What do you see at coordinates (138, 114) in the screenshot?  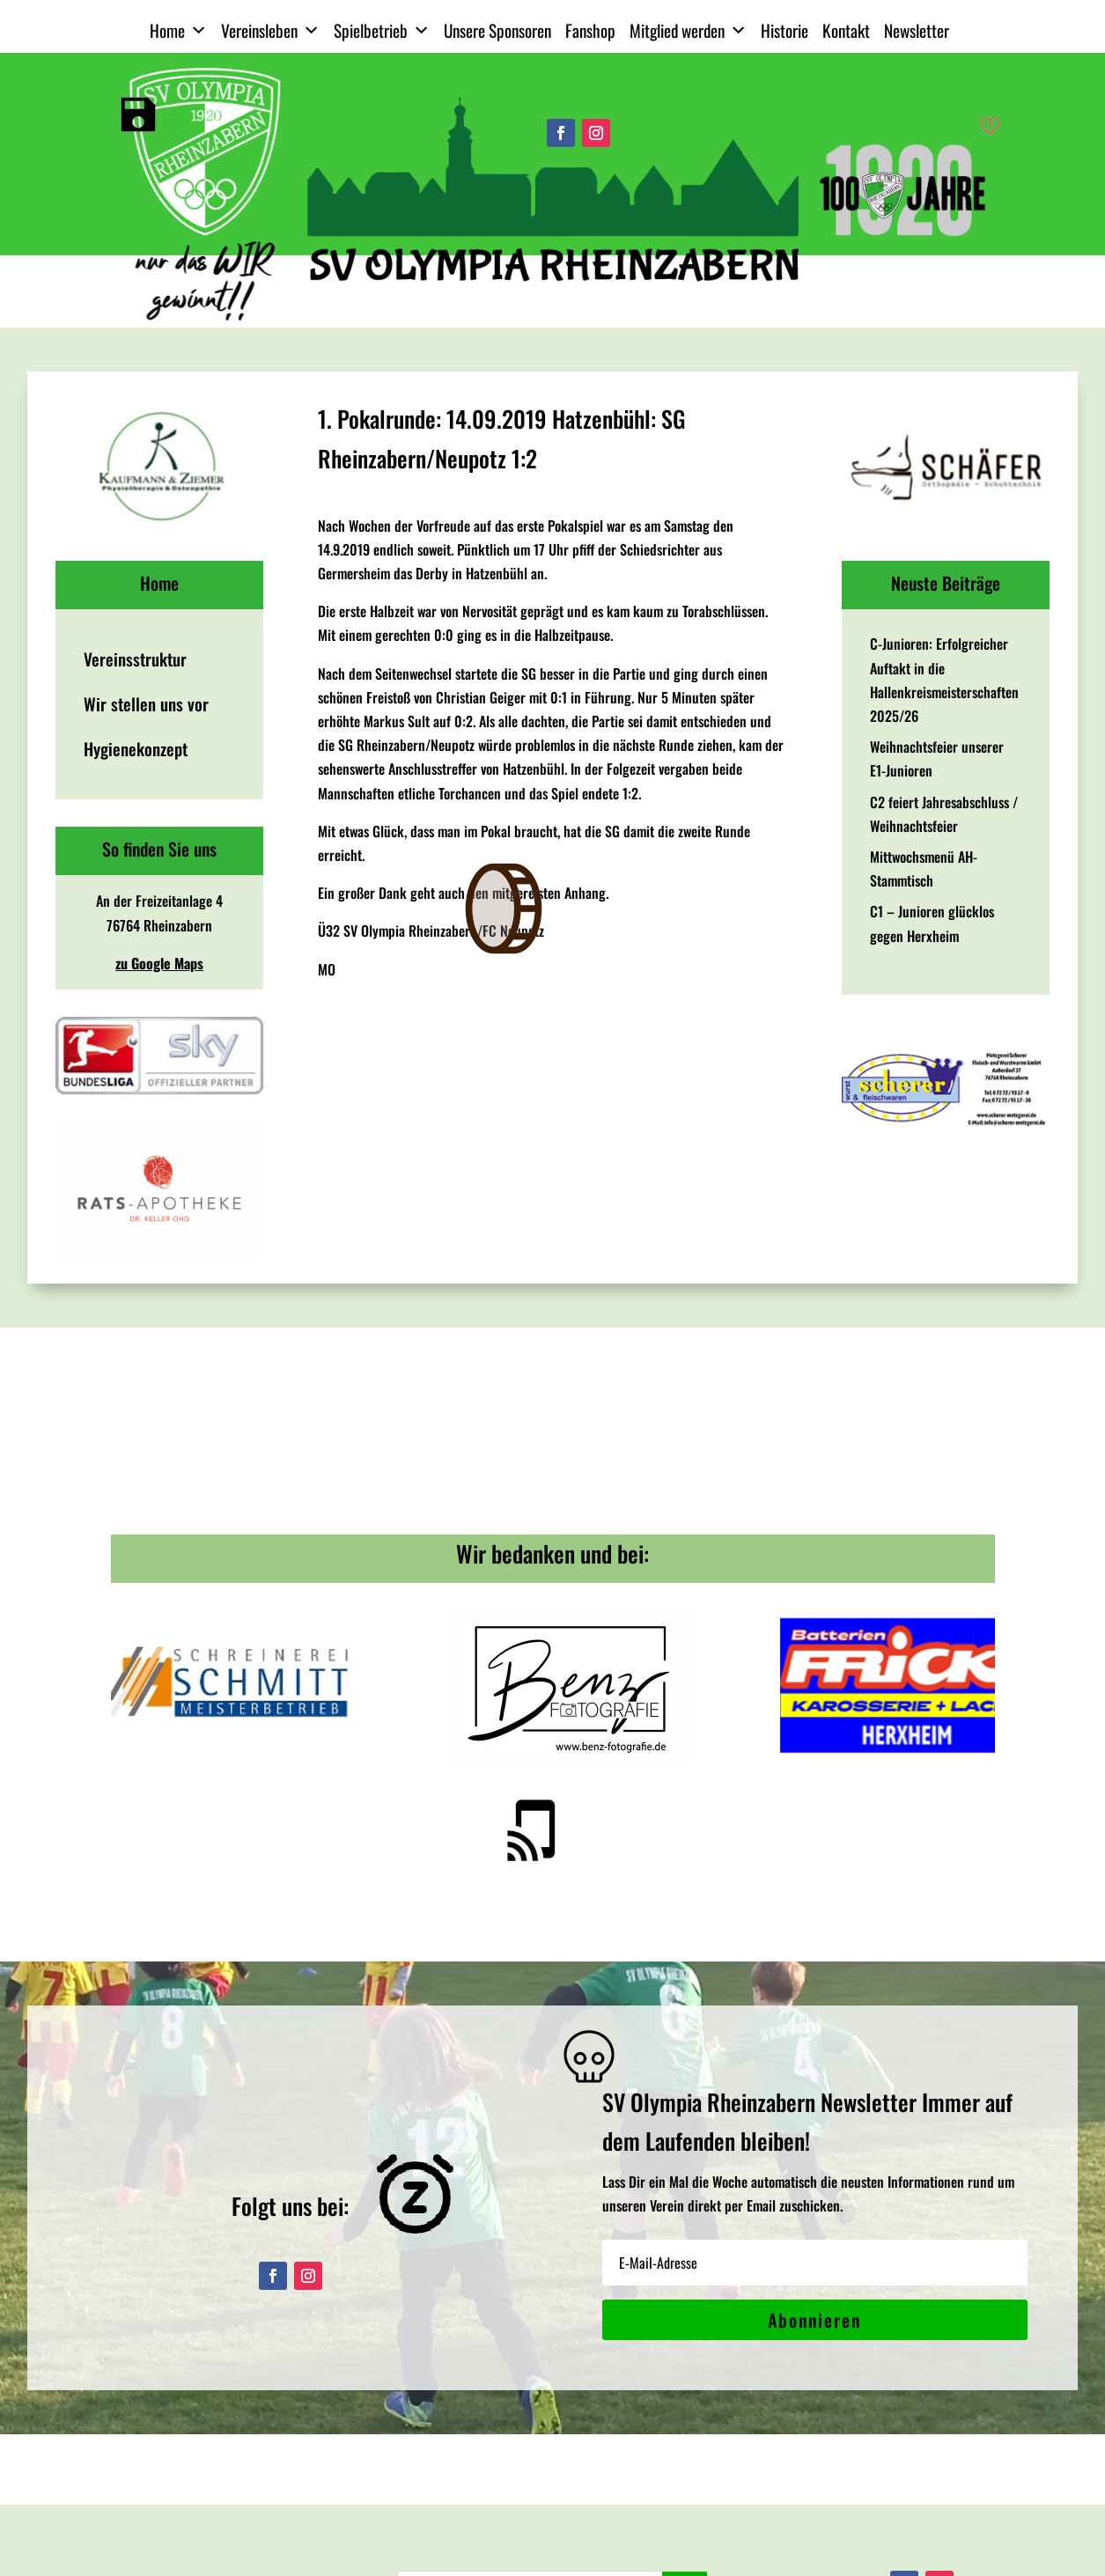 I see `save current file or document` at bounding box center [138, 114].